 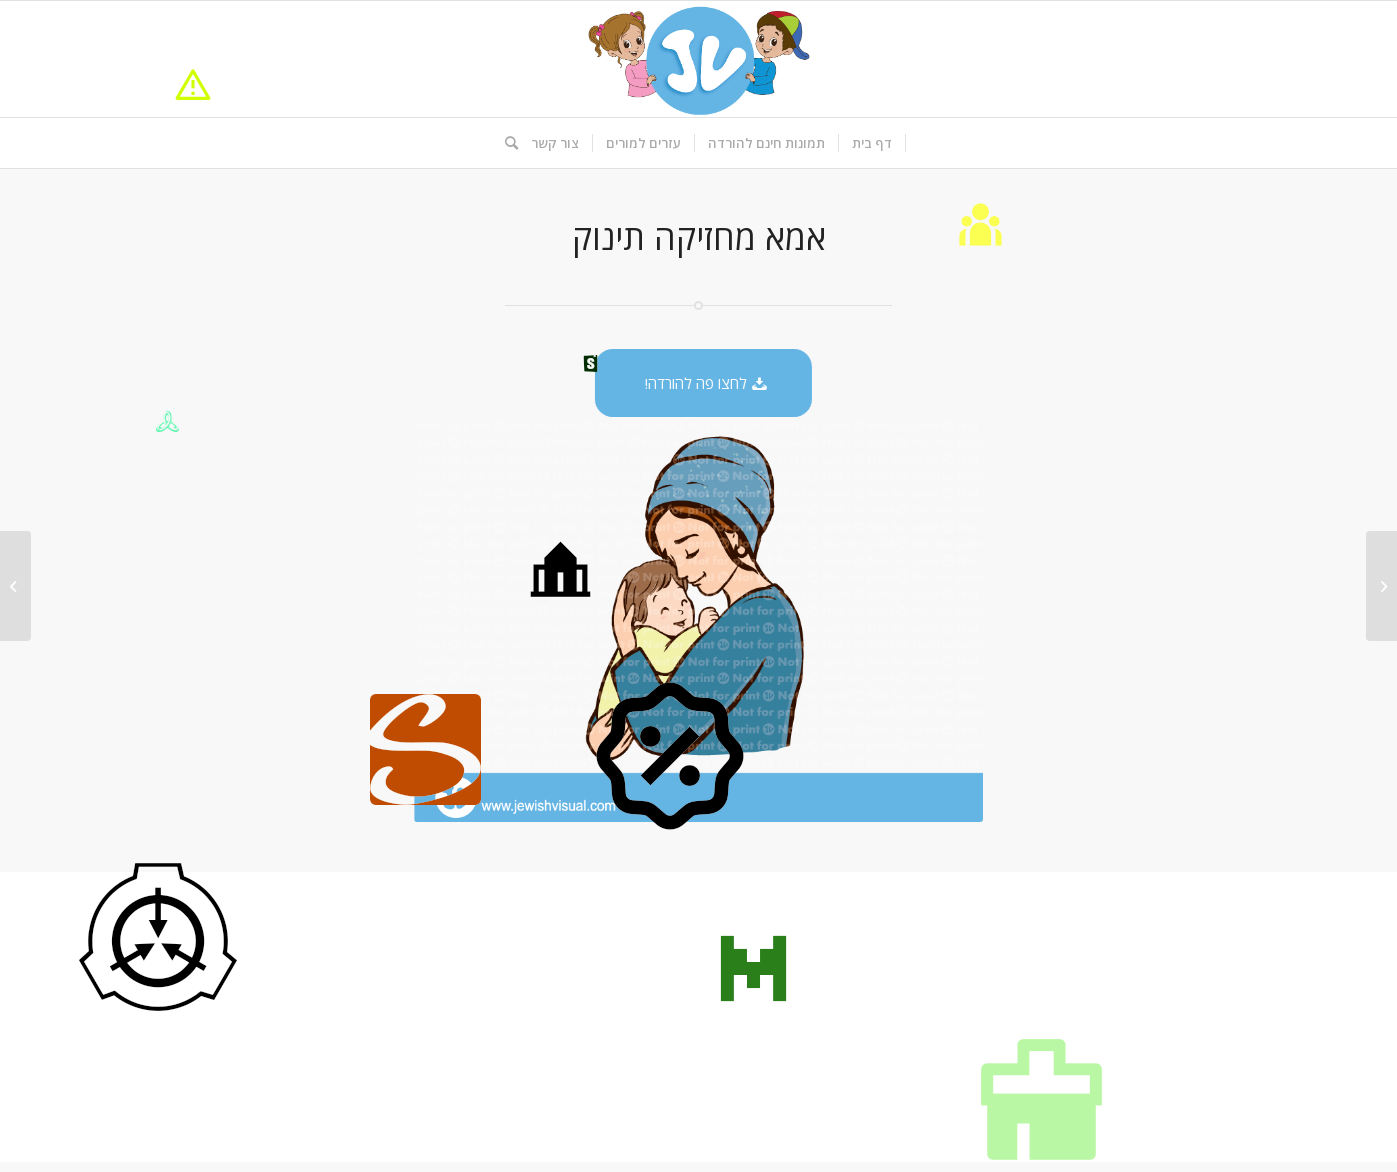 What do you see at coordinates (590, 363) in the screenshot?
I see `open Storybook component library` at bounding box center [590, 363].